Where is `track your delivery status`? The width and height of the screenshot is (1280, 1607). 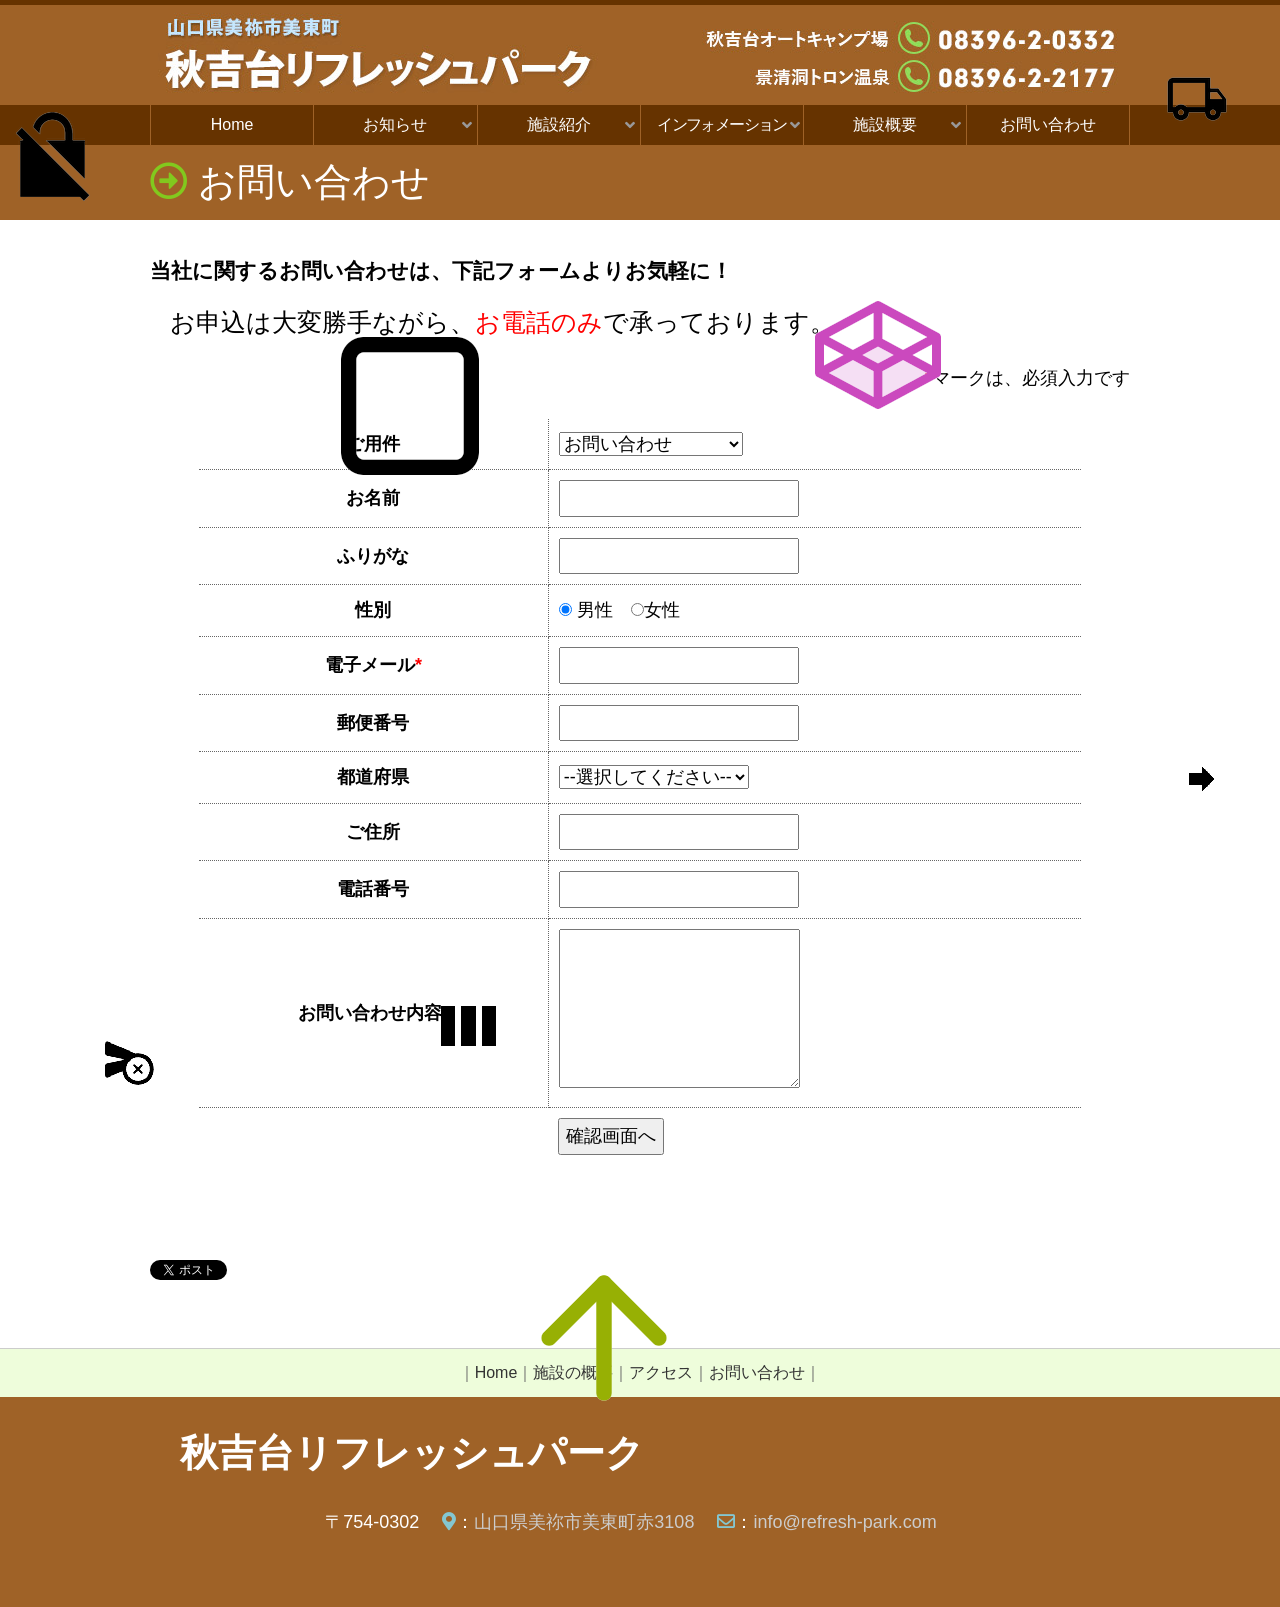 track your delivery status is located at coordinates (1197, 99).